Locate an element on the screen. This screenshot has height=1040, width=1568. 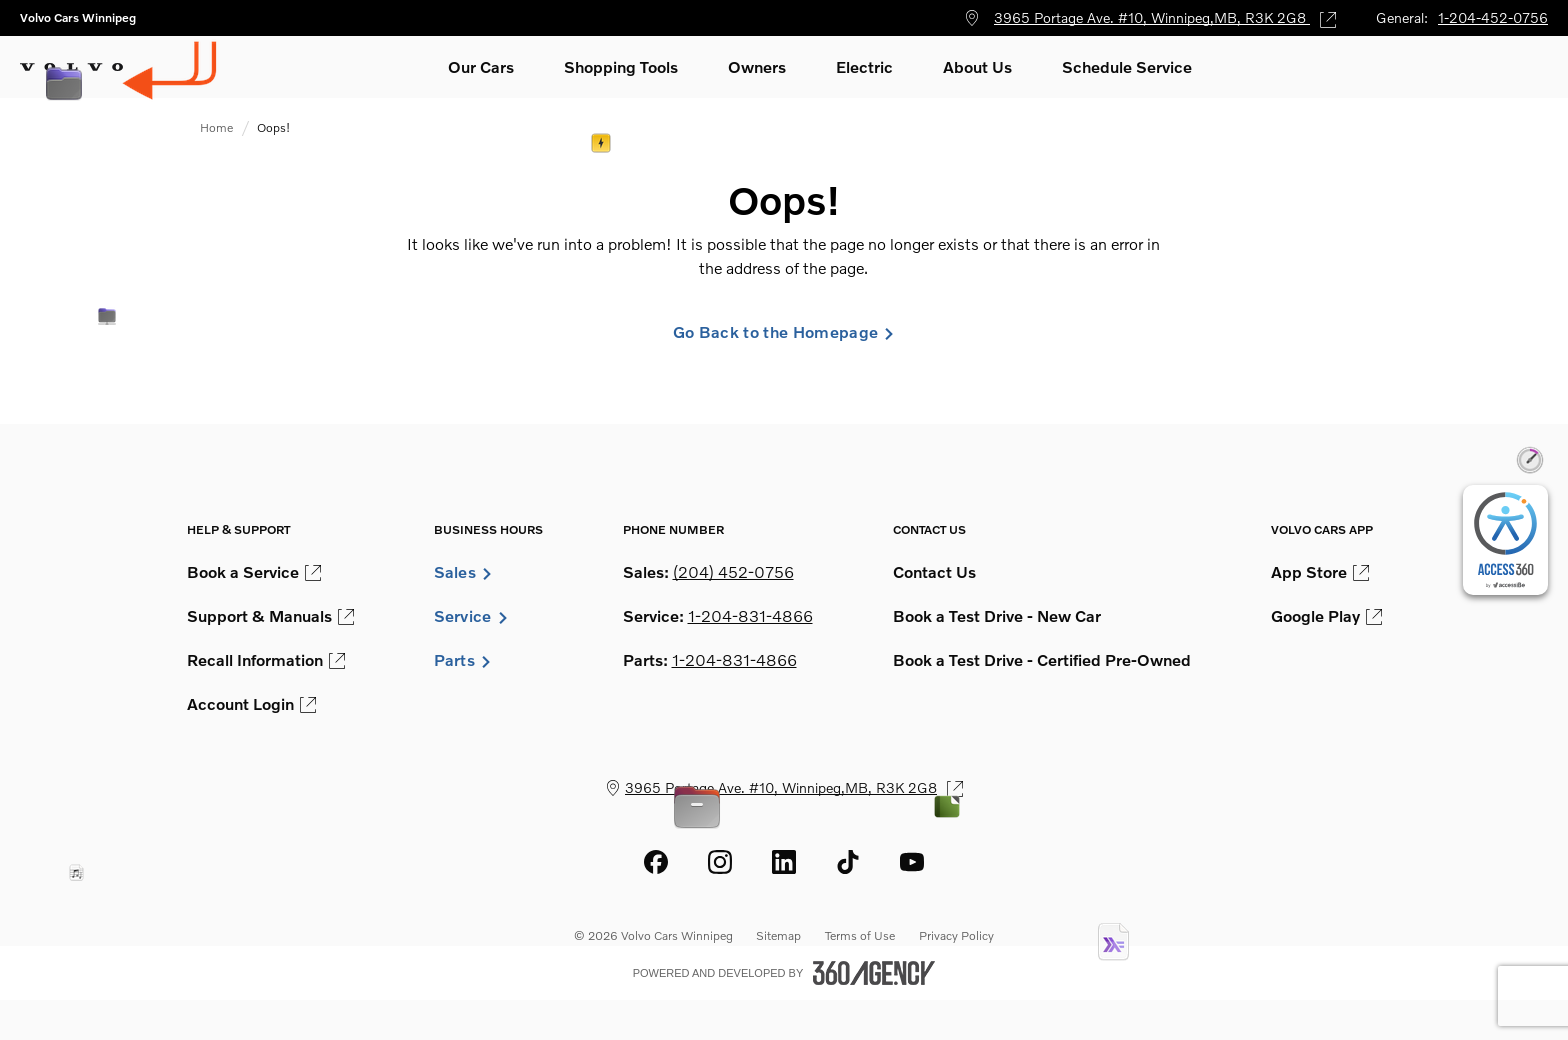
change desktop wallpaper settings is located at coordinates (947, 806).